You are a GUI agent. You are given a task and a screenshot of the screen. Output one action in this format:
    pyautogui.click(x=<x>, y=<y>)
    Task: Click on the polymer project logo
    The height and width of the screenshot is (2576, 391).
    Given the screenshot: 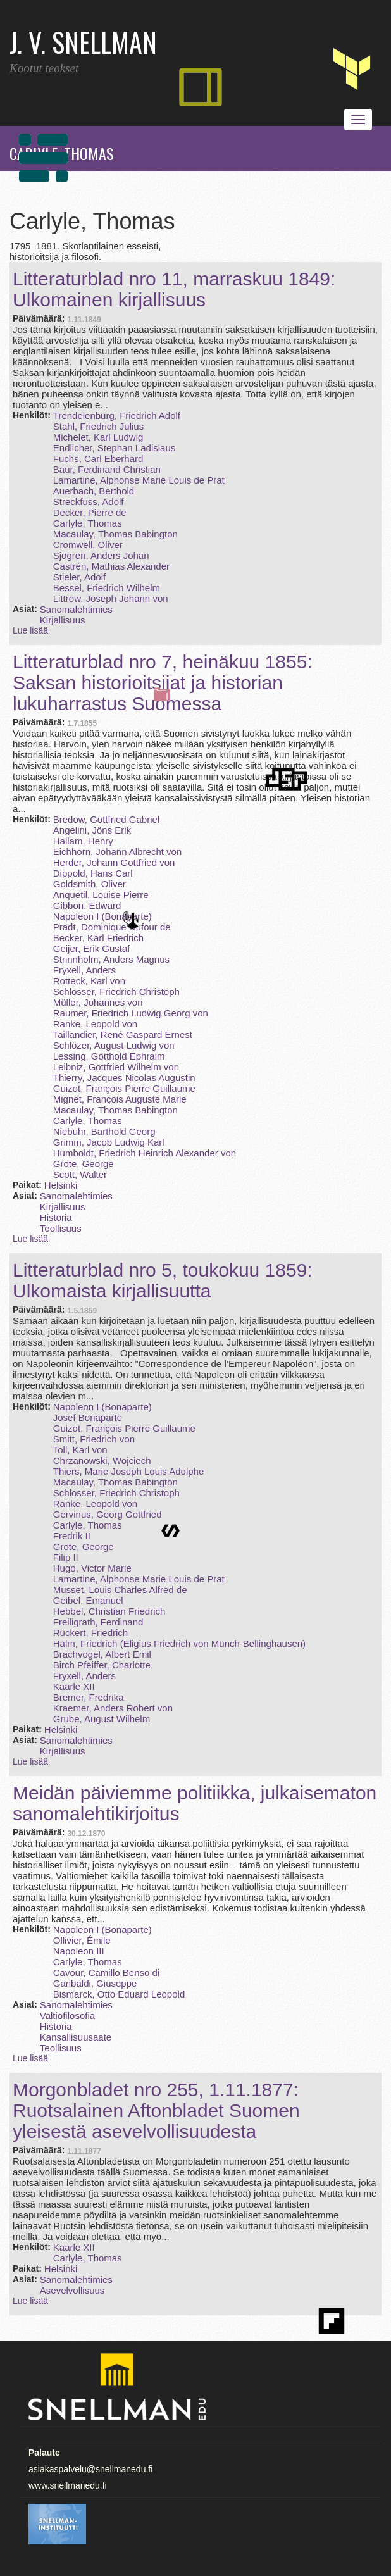 What is the action you would take?
    pyautogui.click(x=170, y=1530)
    